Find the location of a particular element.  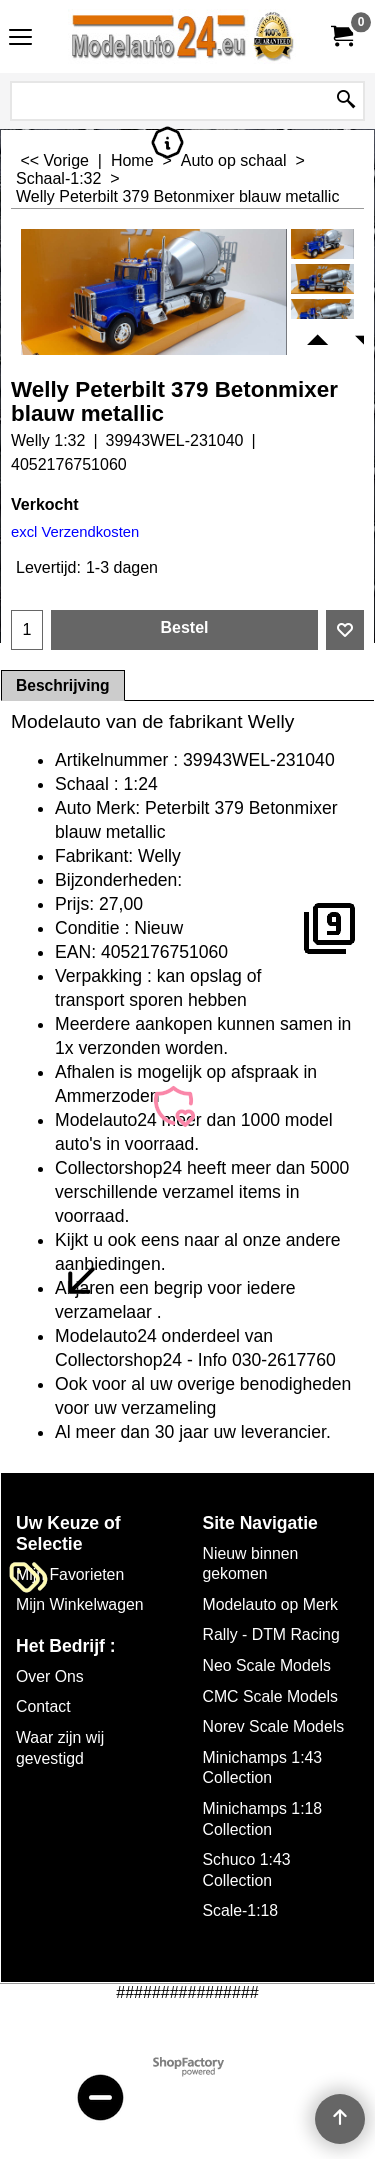

view more information or details is located at coordinates (167, 142).